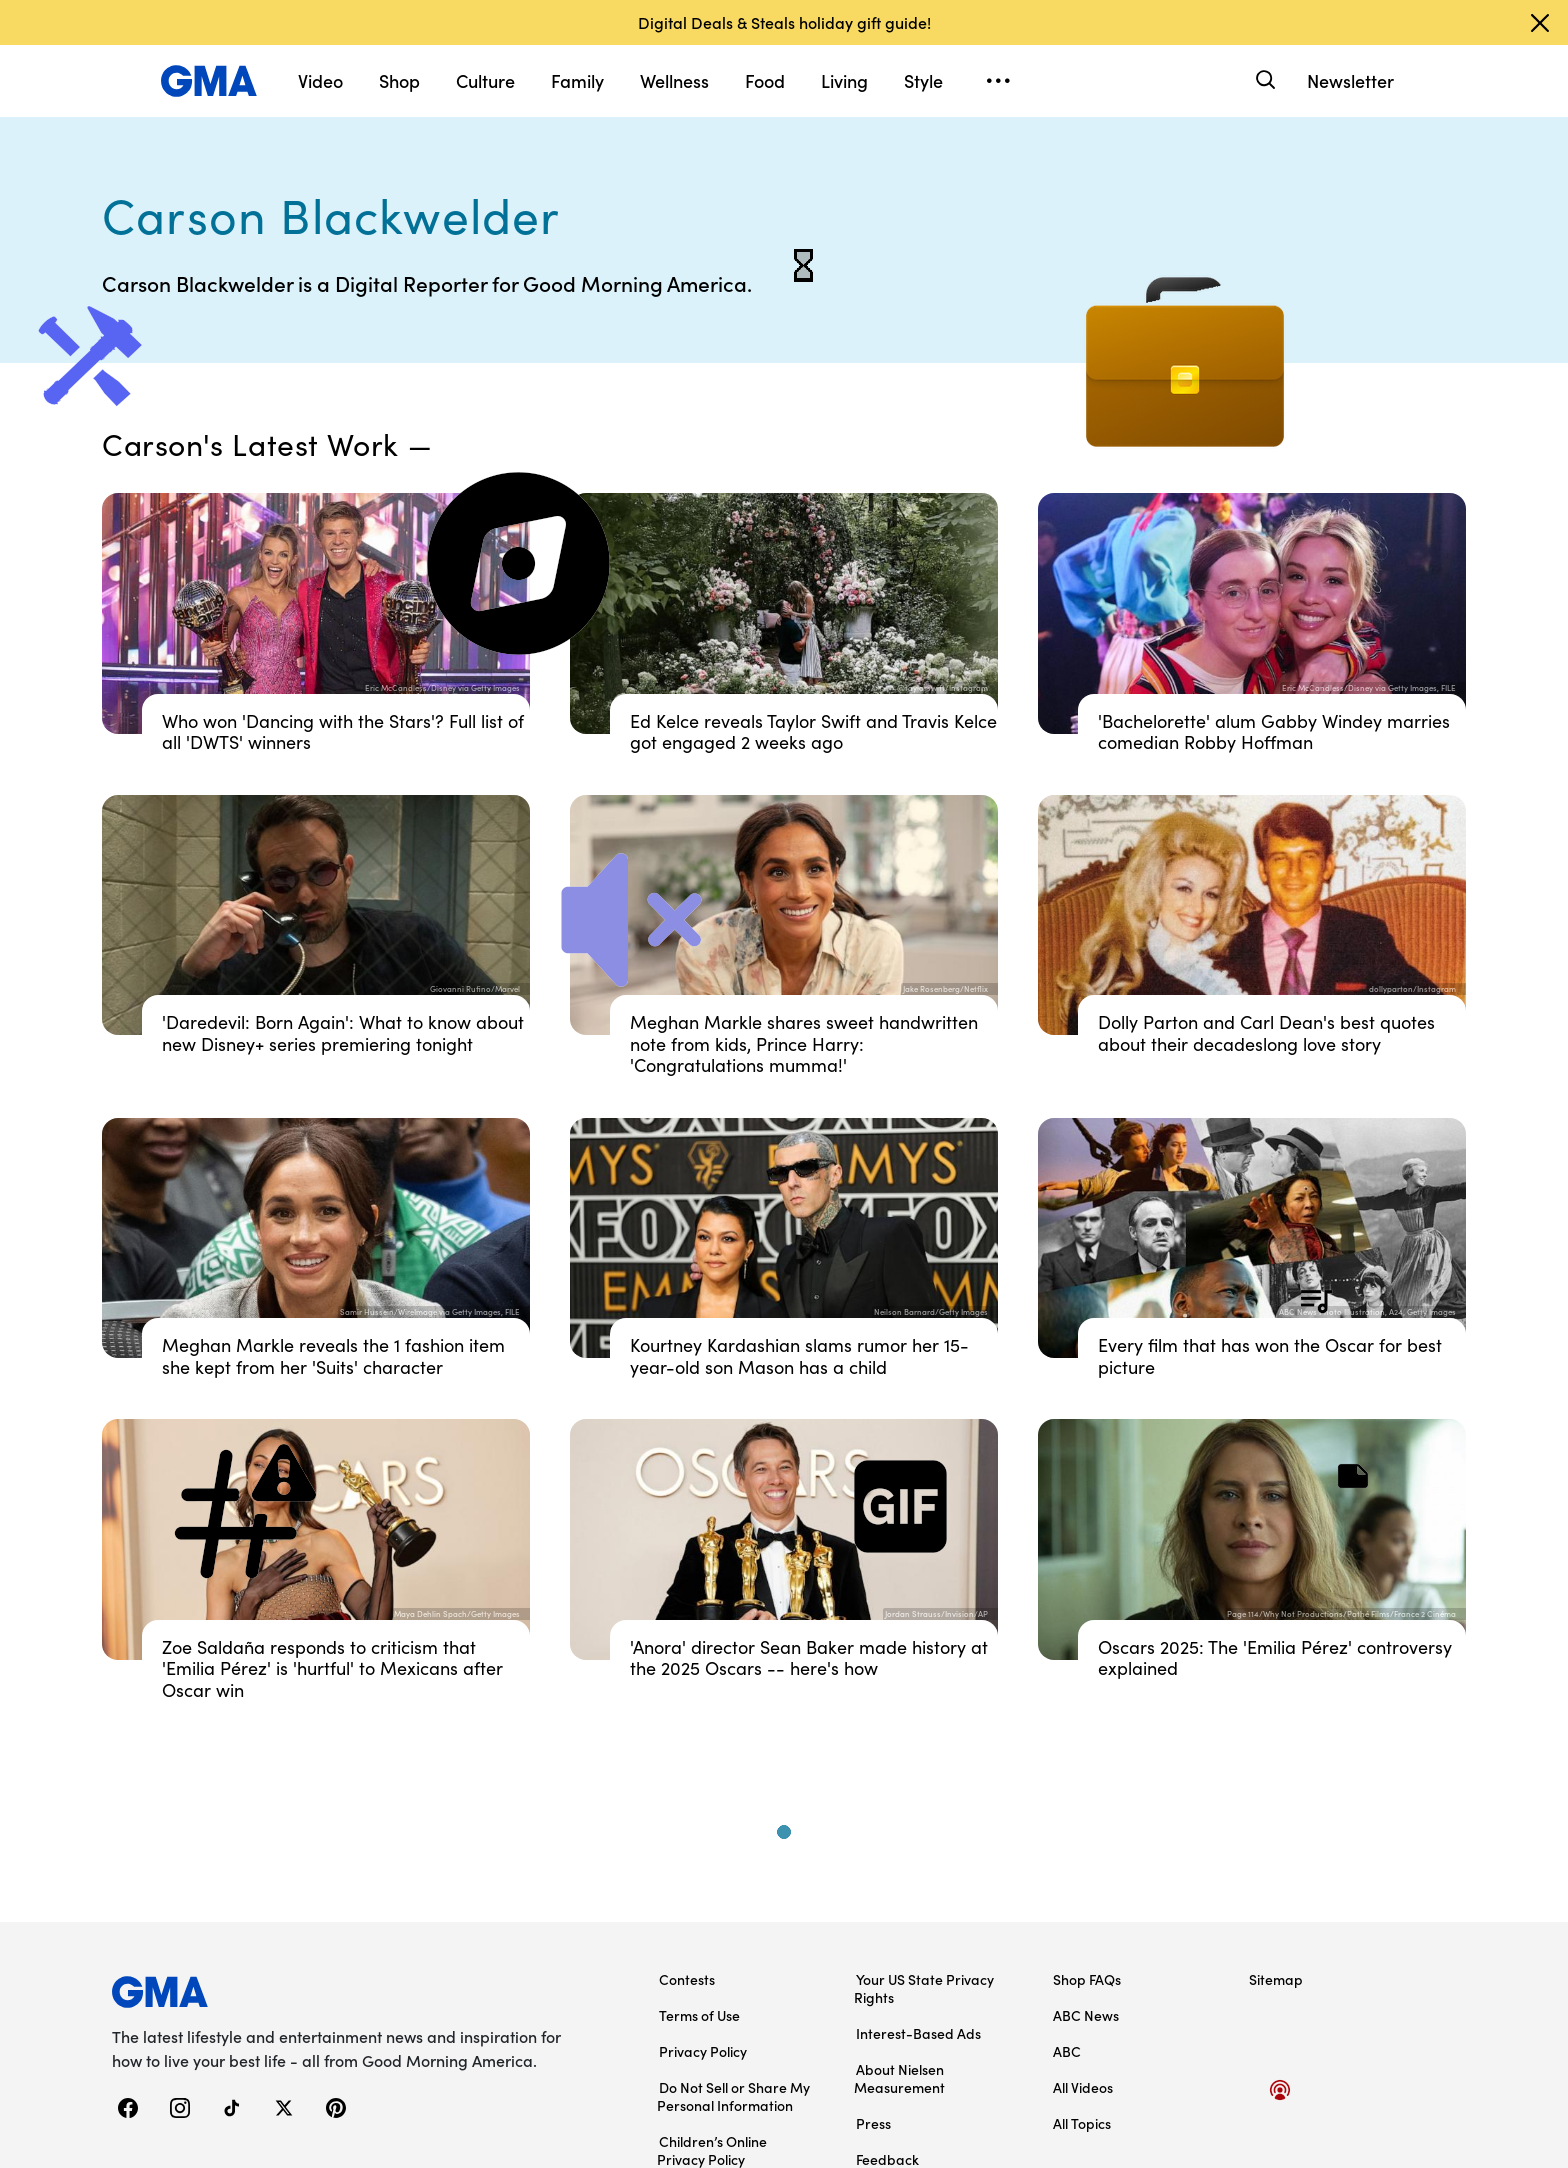  What do you see at coordinates (518, 563) in the screenshot?
I see `open the discord server discovery page` at bounding box center [518, 563].